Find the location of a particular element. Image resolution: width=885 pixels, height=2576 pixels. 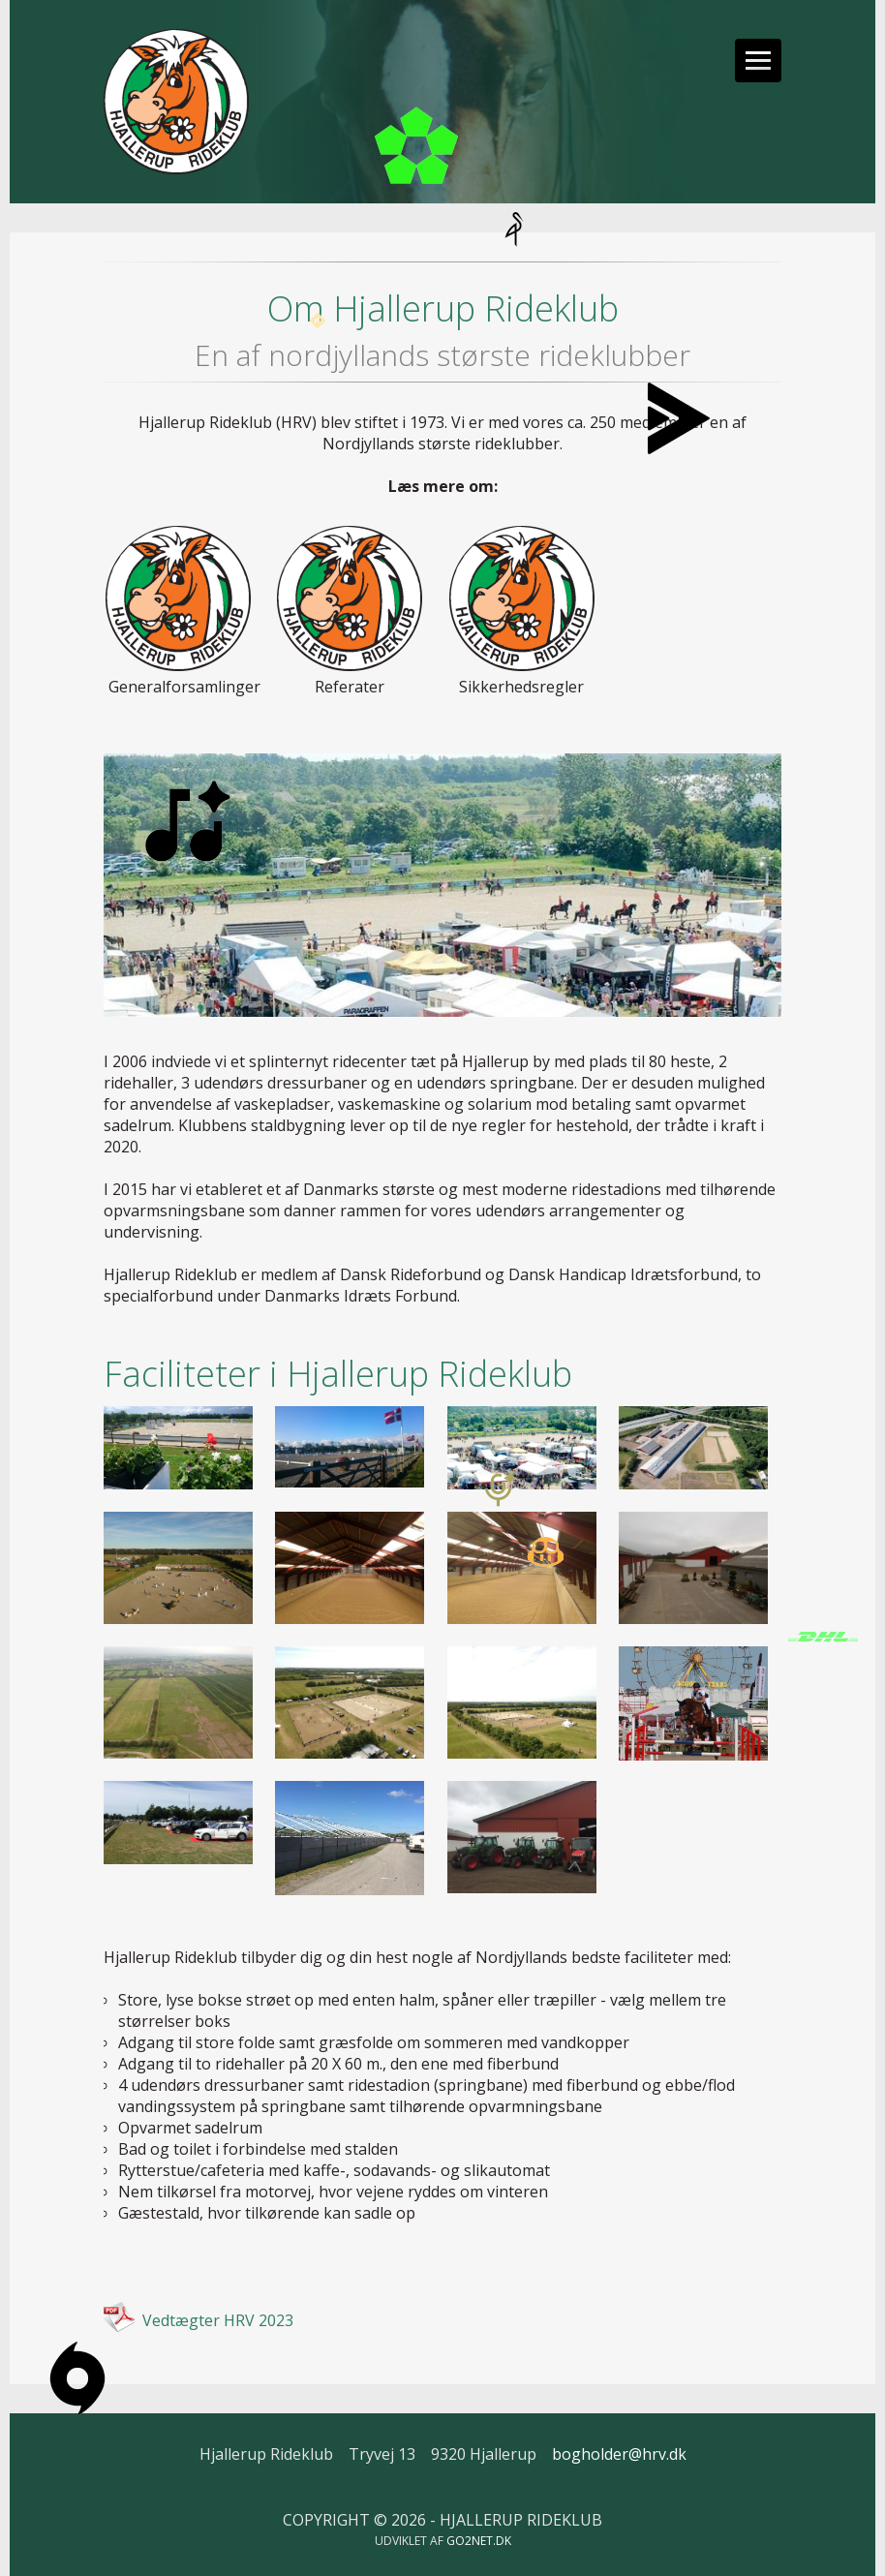

GitHub Copilot AI coding assistant is located at coordinates (545, 1551).